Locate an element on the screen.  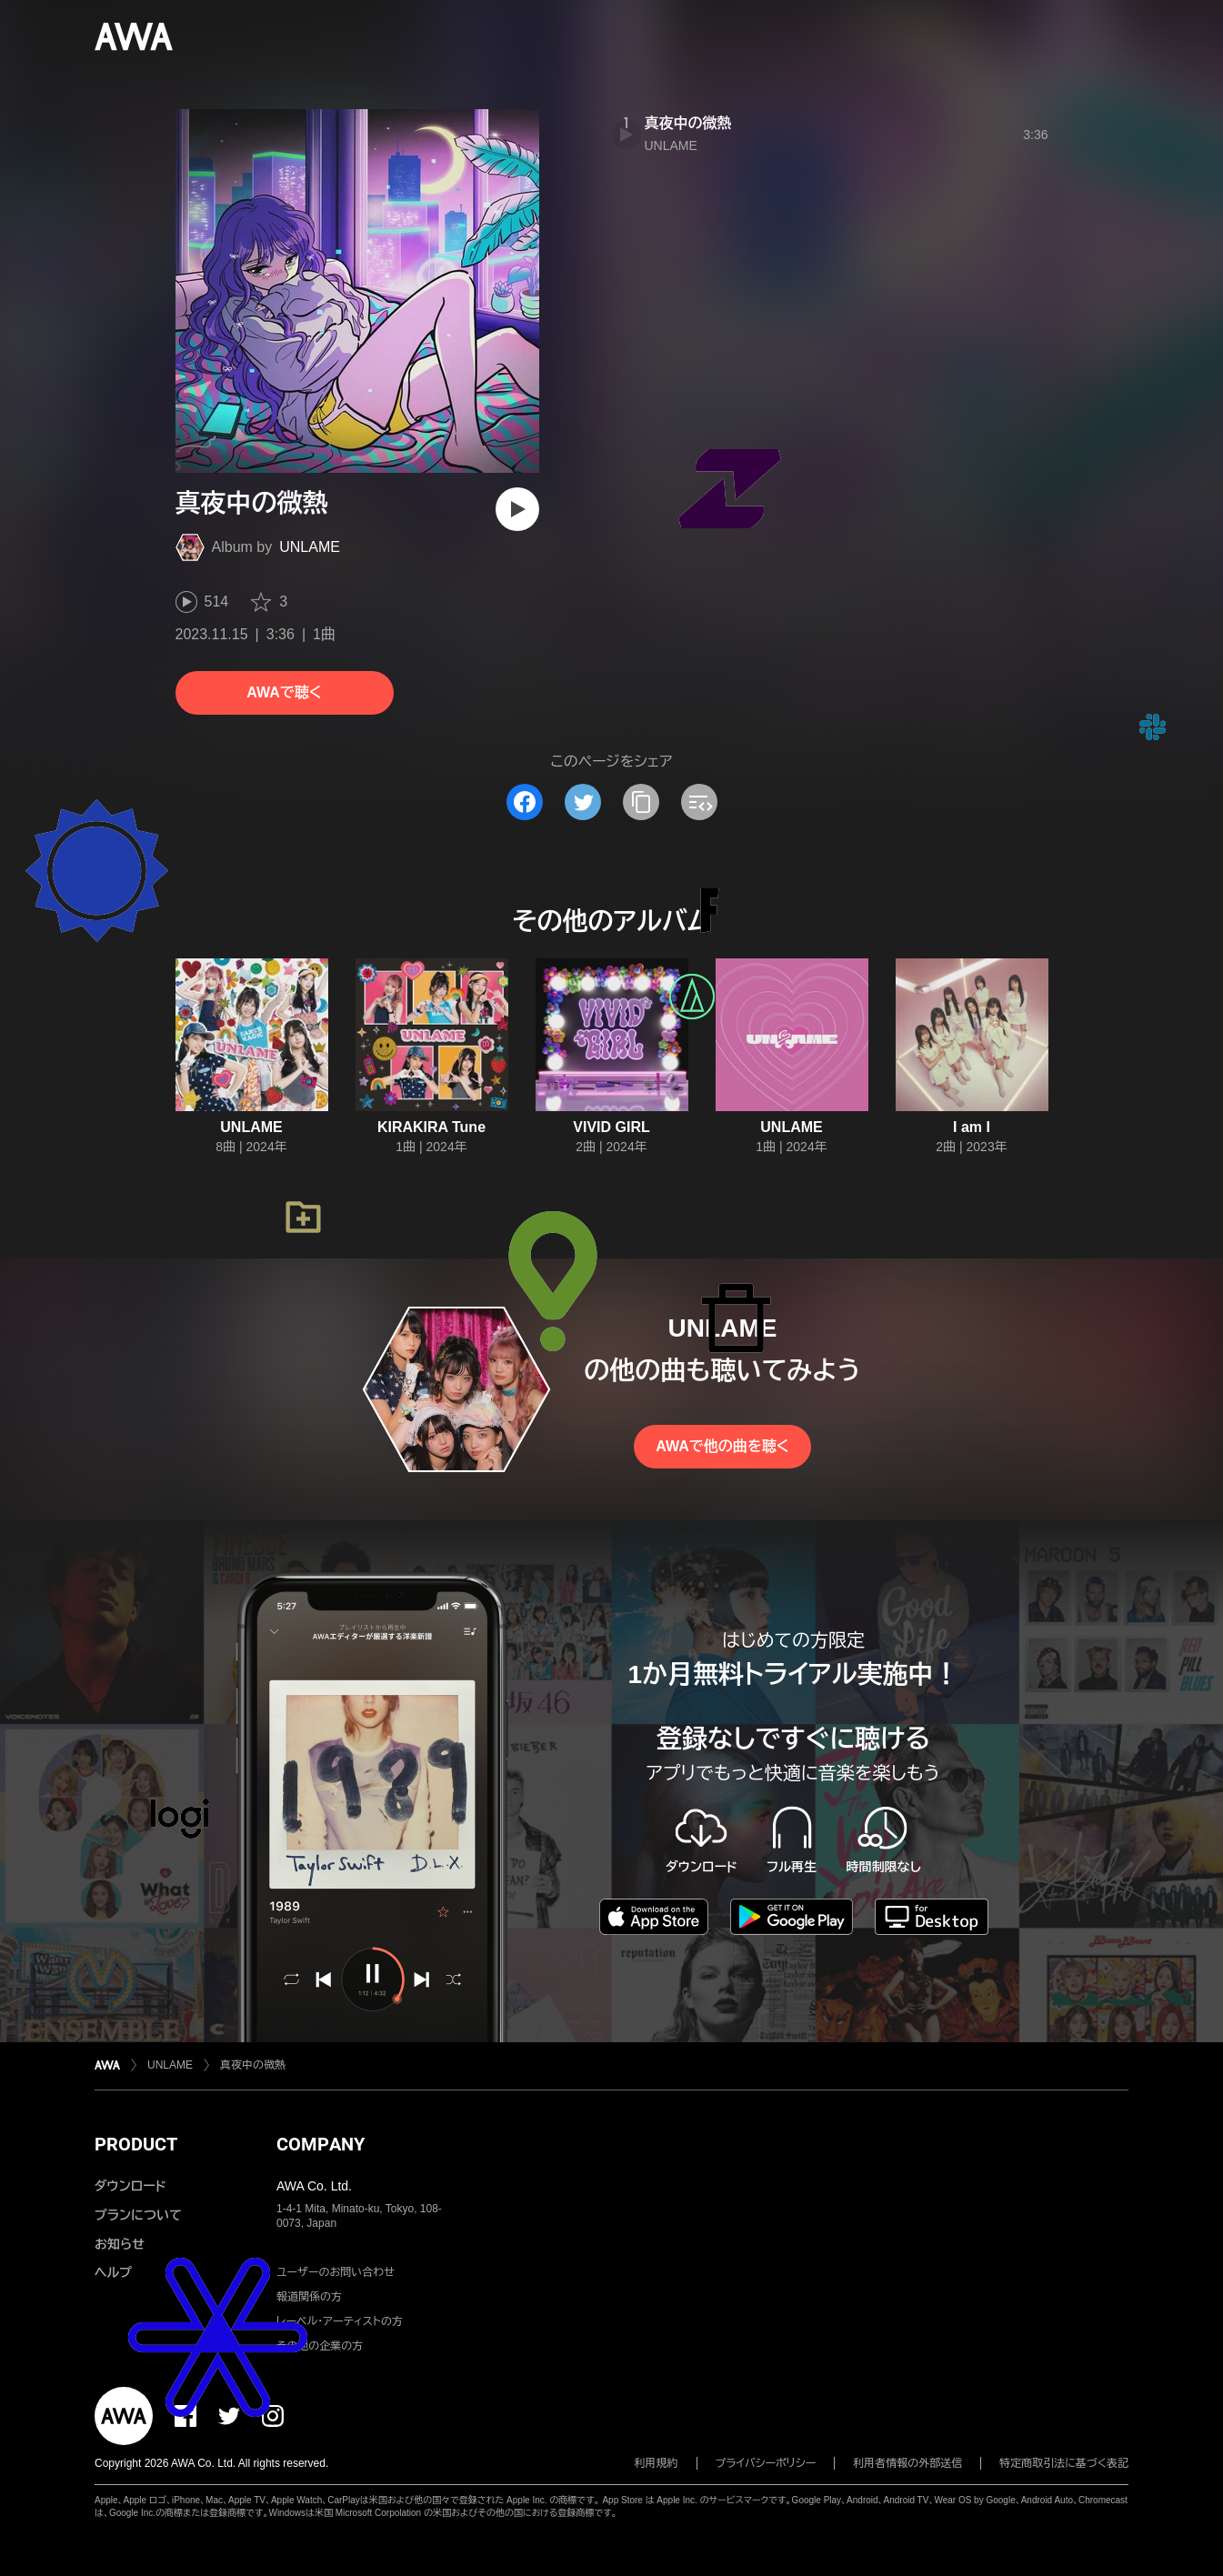
Logitech brand logo is located at coordinates (180, 1819).